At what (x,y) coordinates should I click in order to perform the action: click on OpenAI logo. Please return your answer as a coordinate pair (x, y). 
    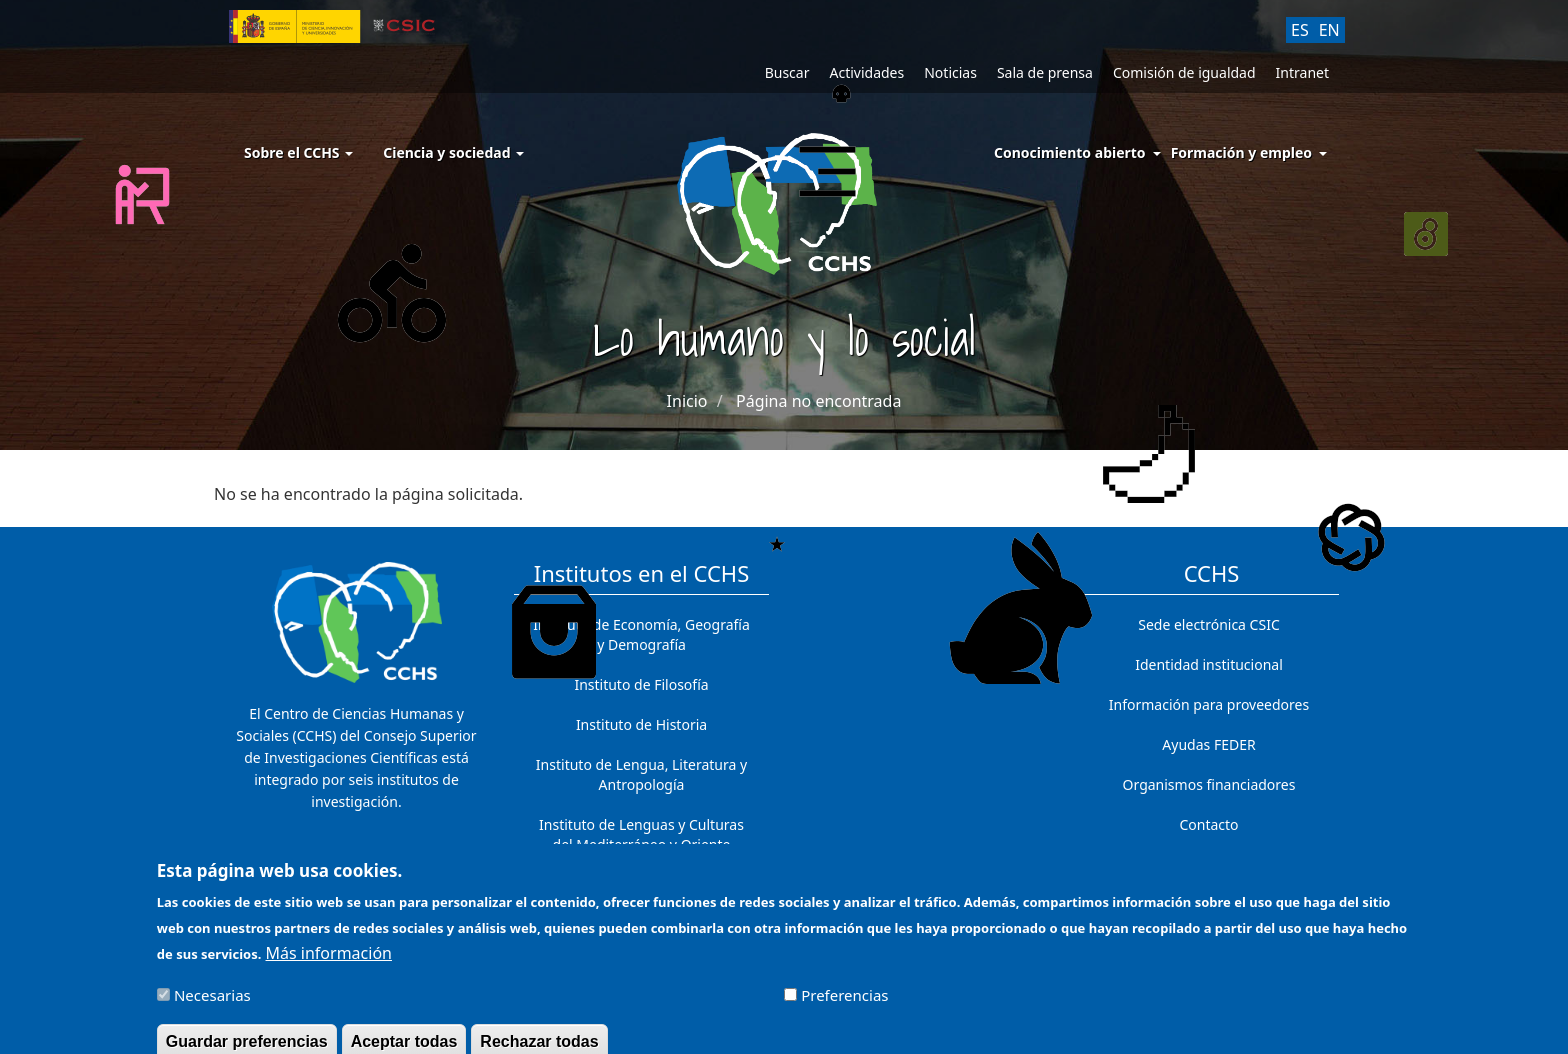
    Looking at the image, I should click on (1351, 537).